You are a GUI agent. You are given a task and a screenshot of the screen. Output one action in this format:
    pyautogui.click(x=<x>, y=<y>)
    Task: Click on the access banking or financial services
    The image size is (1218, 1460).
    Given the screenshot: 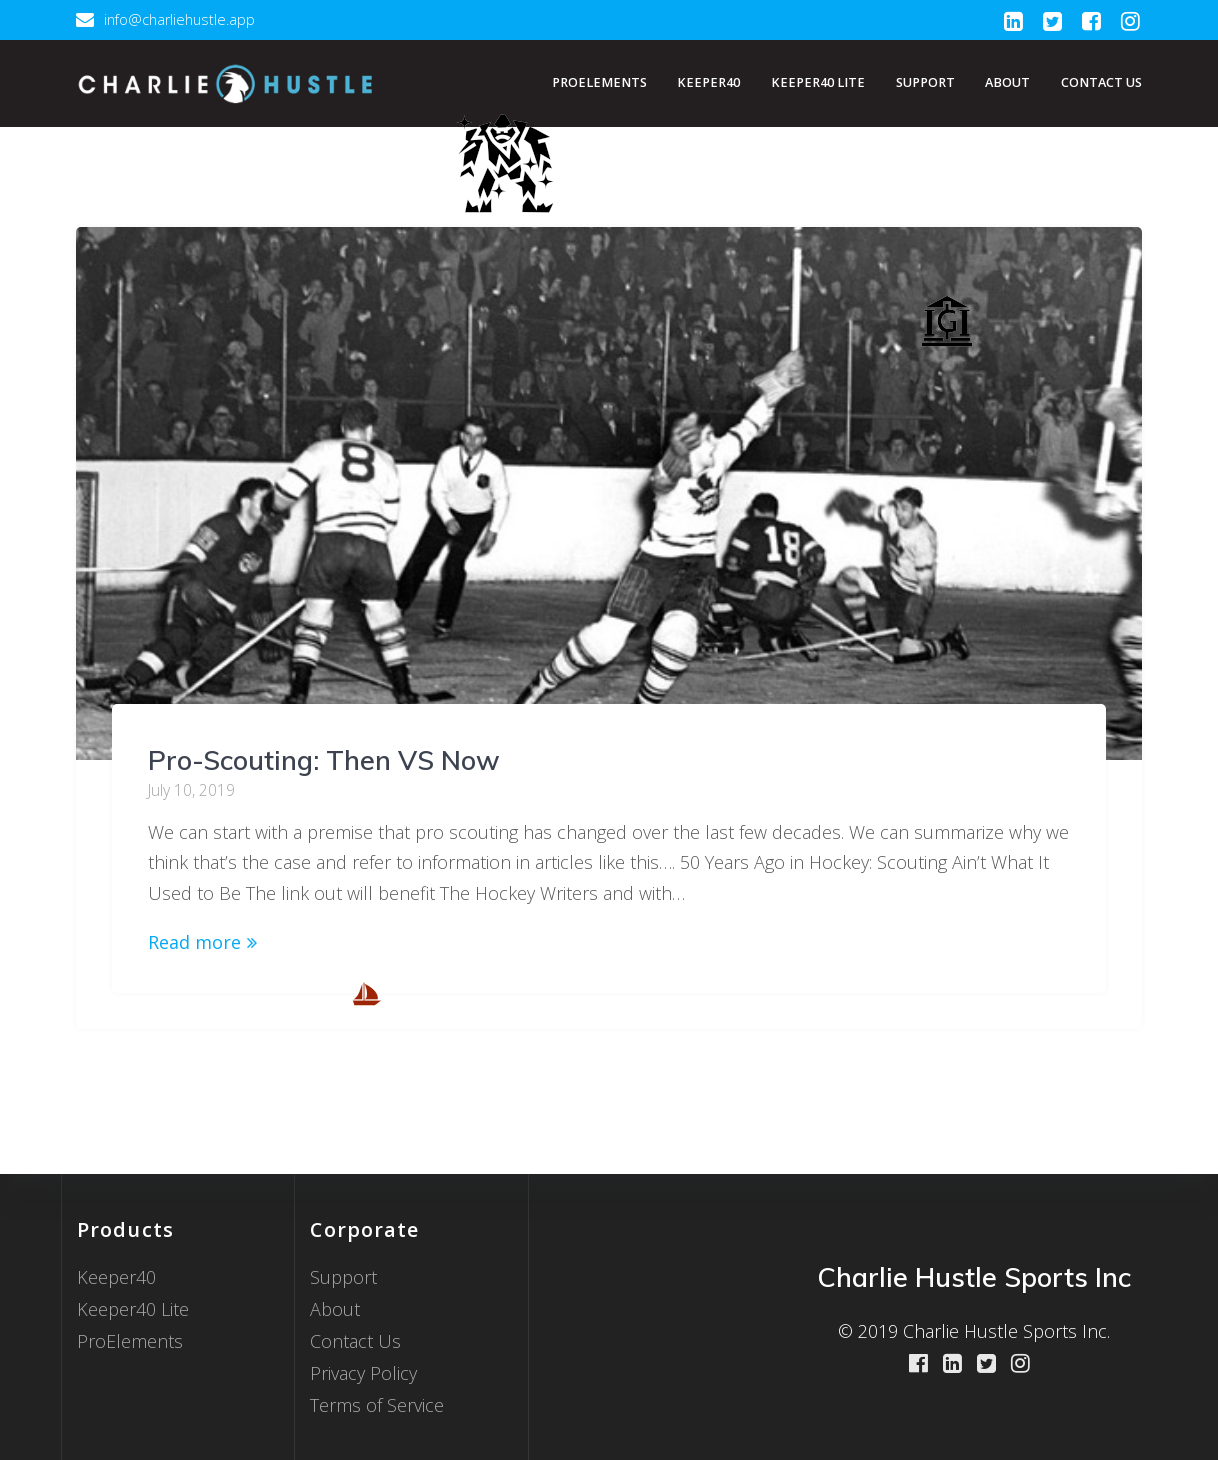 What is the action you would take?
    pyautogui.click(x=947, y=321)
    